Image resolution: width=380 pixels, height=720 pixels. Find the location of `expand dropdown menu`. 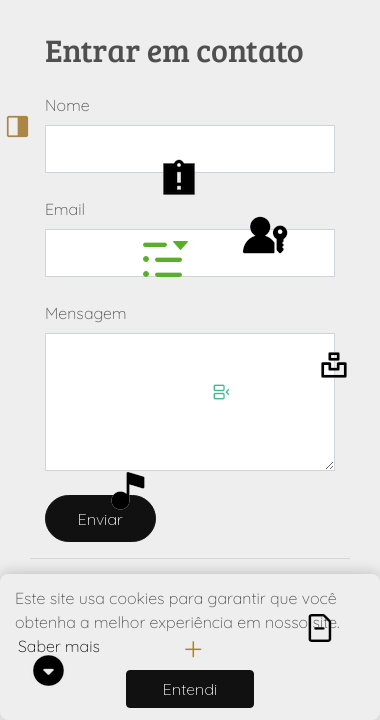

expand dropdown menu is located at coordinates (48, 670).